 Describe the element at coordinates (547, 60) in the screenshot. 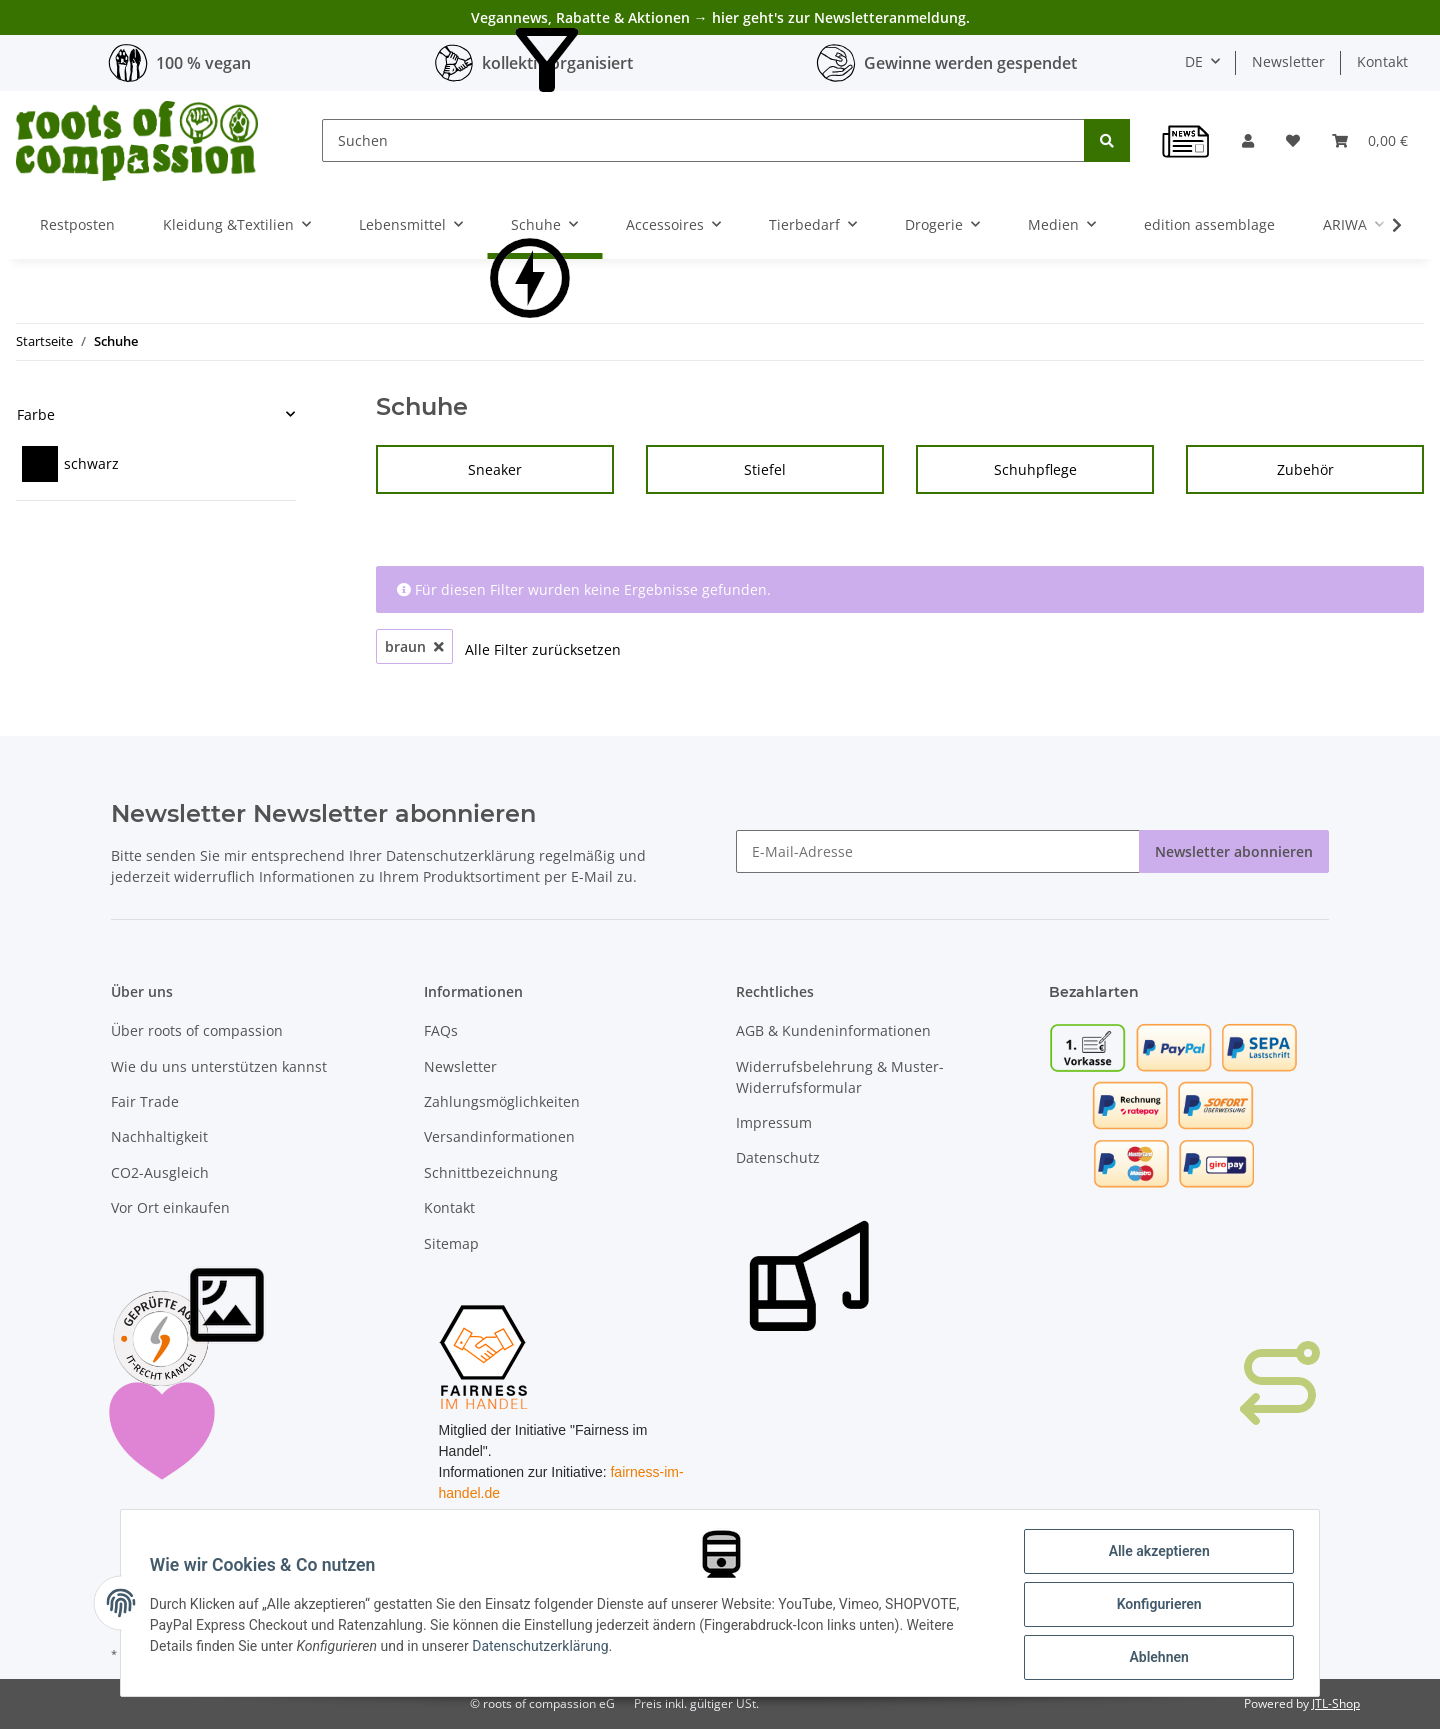

I see `filter or sort content` at that location.